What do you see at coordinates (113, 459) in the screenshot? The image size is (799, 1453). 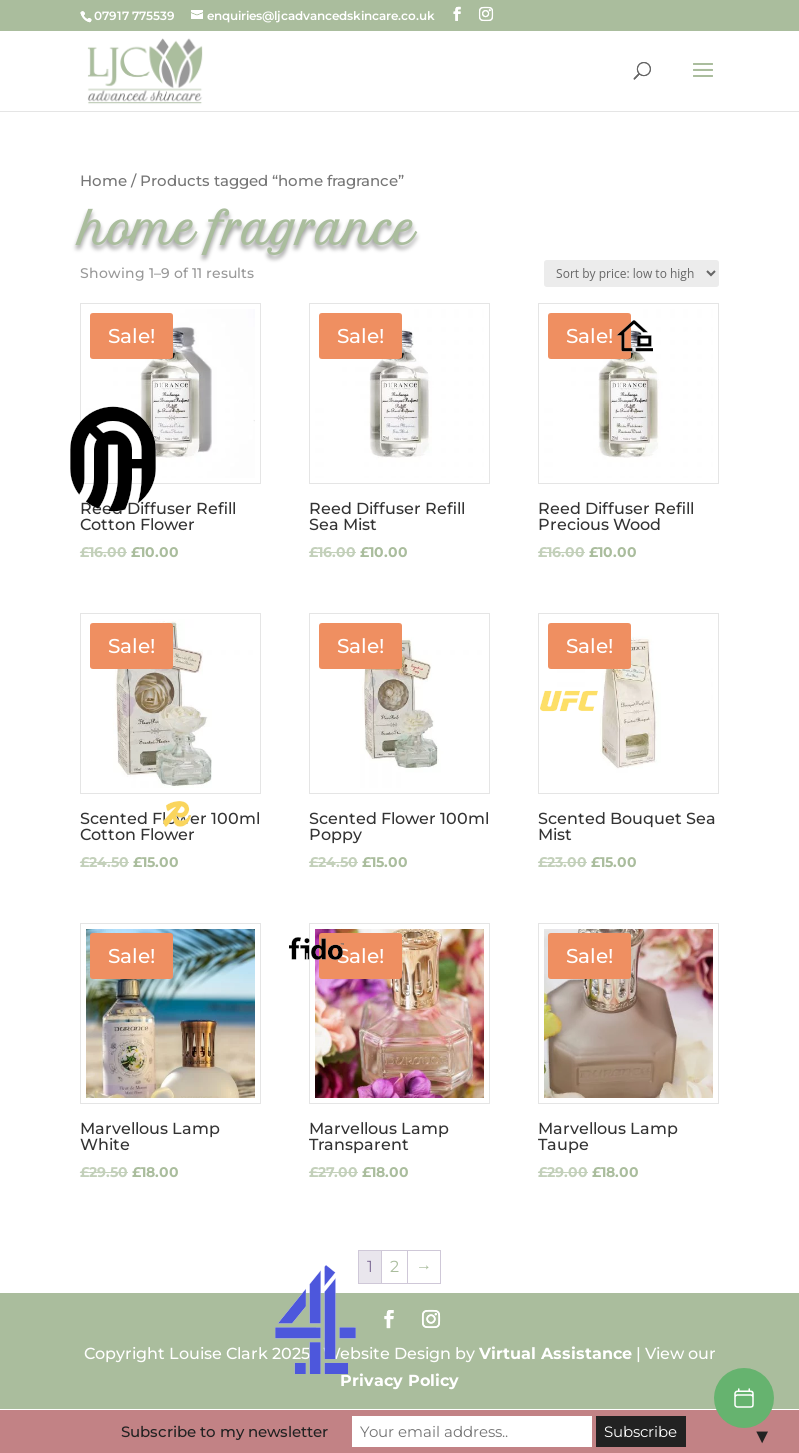 I see `authenticate with fingerprint biometrics` at bounding box center [113, 459].